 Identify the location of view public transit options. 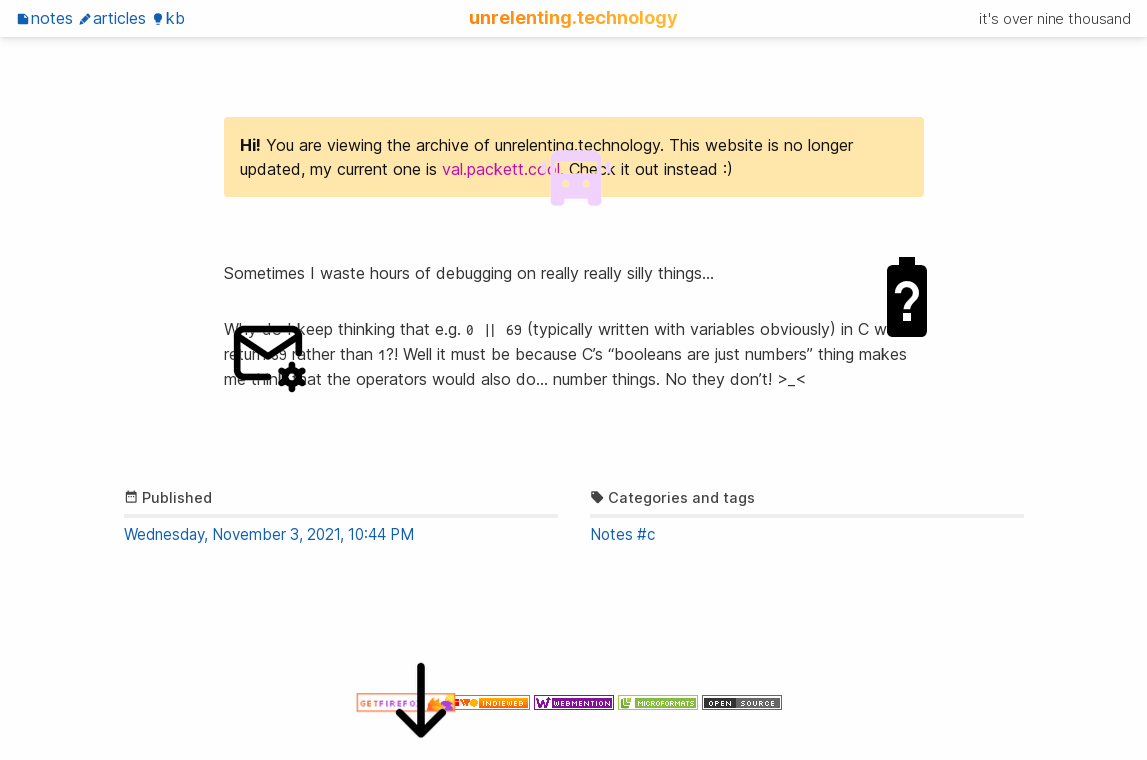
(576, 178).